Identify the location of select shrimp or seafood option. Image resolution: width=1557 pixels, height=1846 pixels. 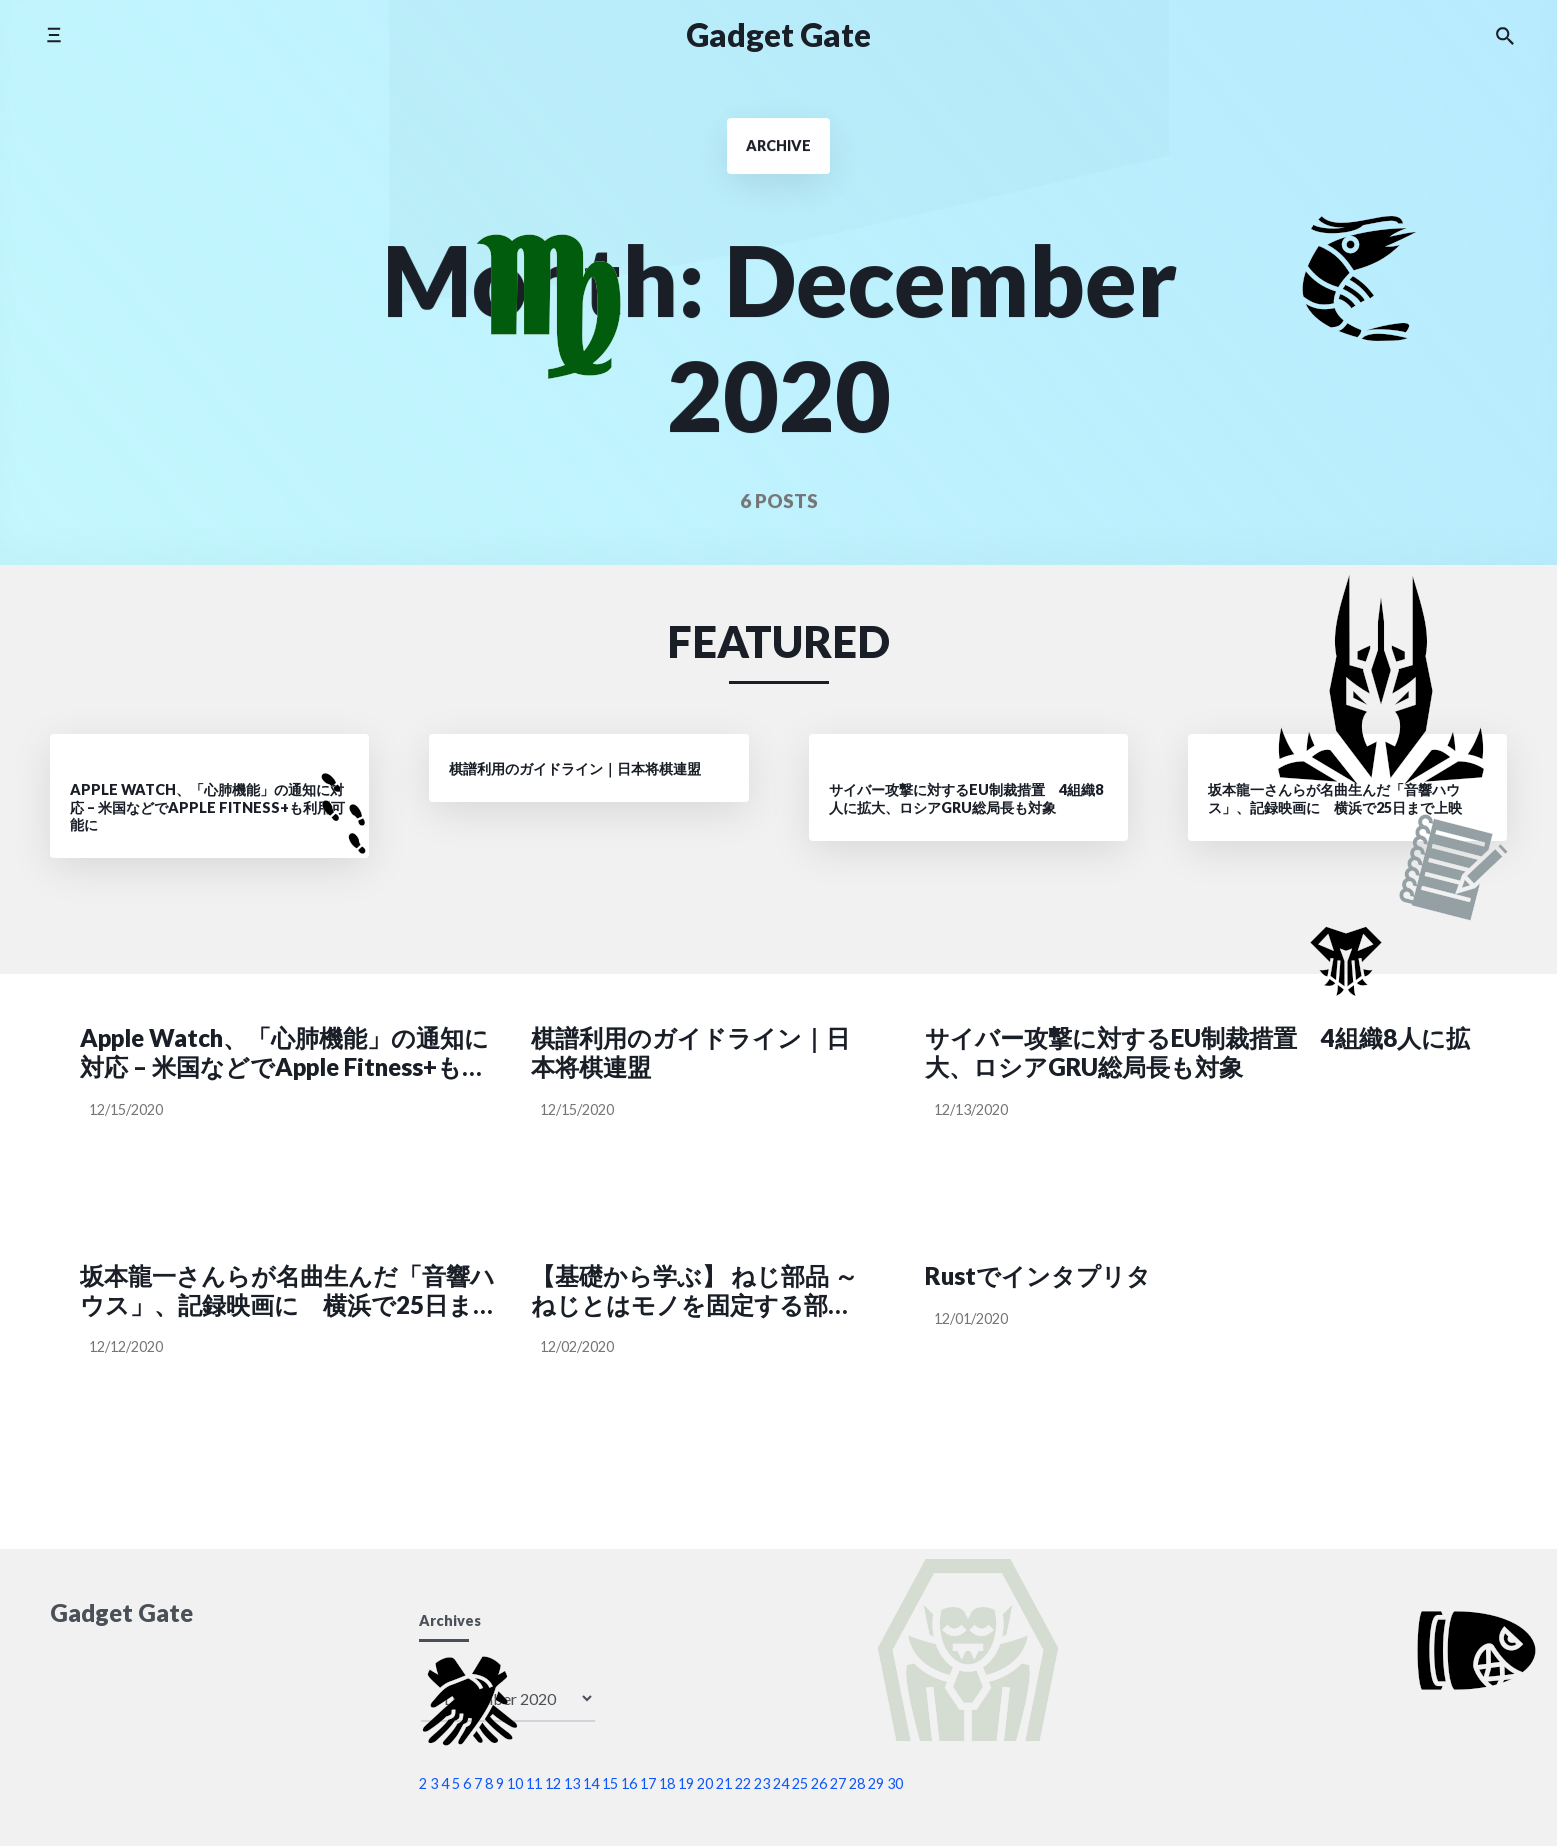
(1359, 278).